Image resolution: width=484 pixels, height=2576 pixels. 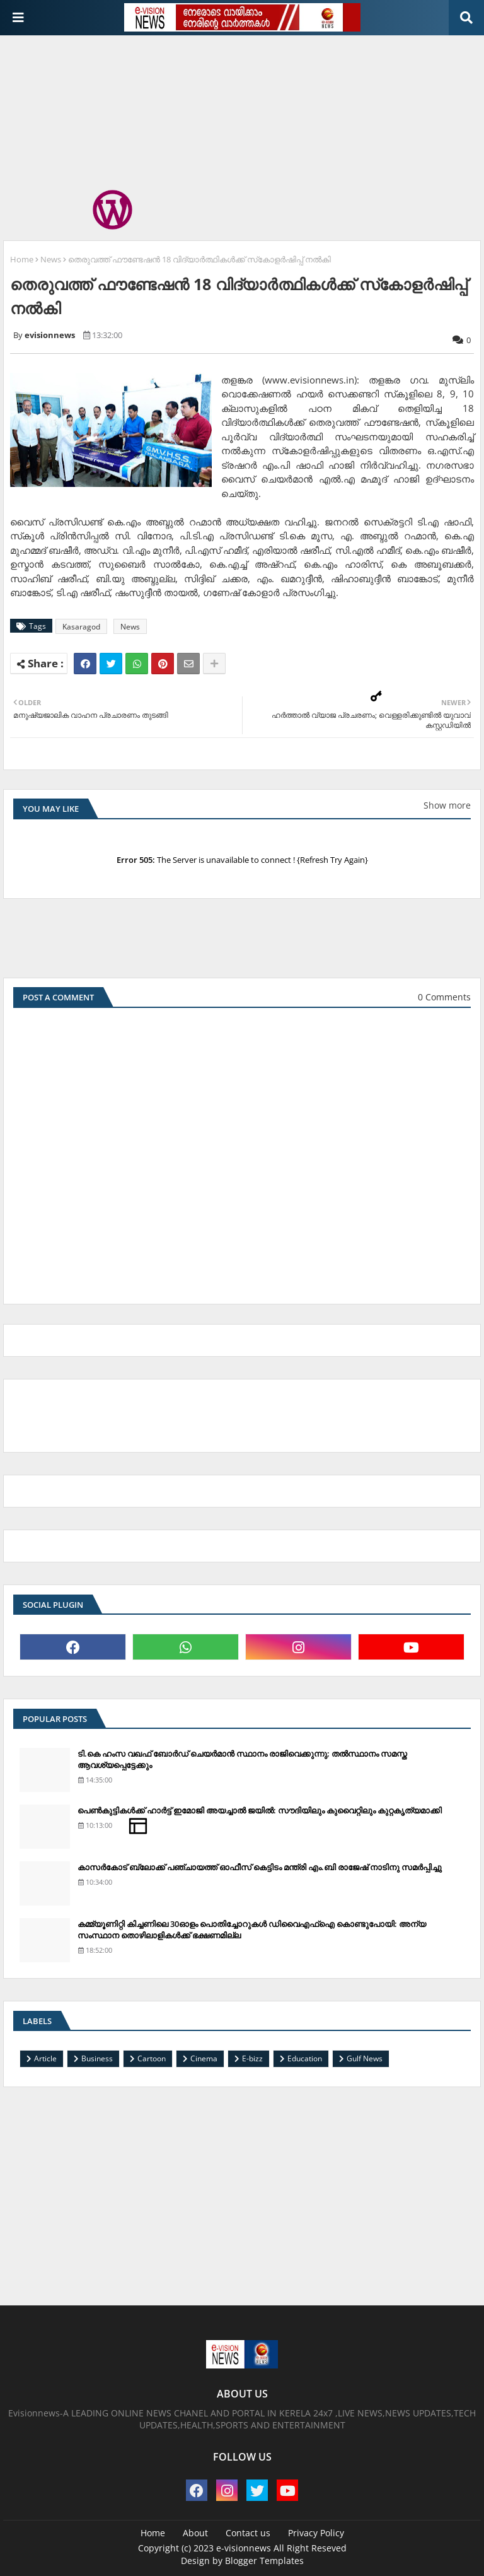 I want to click on access password or security settings, so click(x=376, y=696).